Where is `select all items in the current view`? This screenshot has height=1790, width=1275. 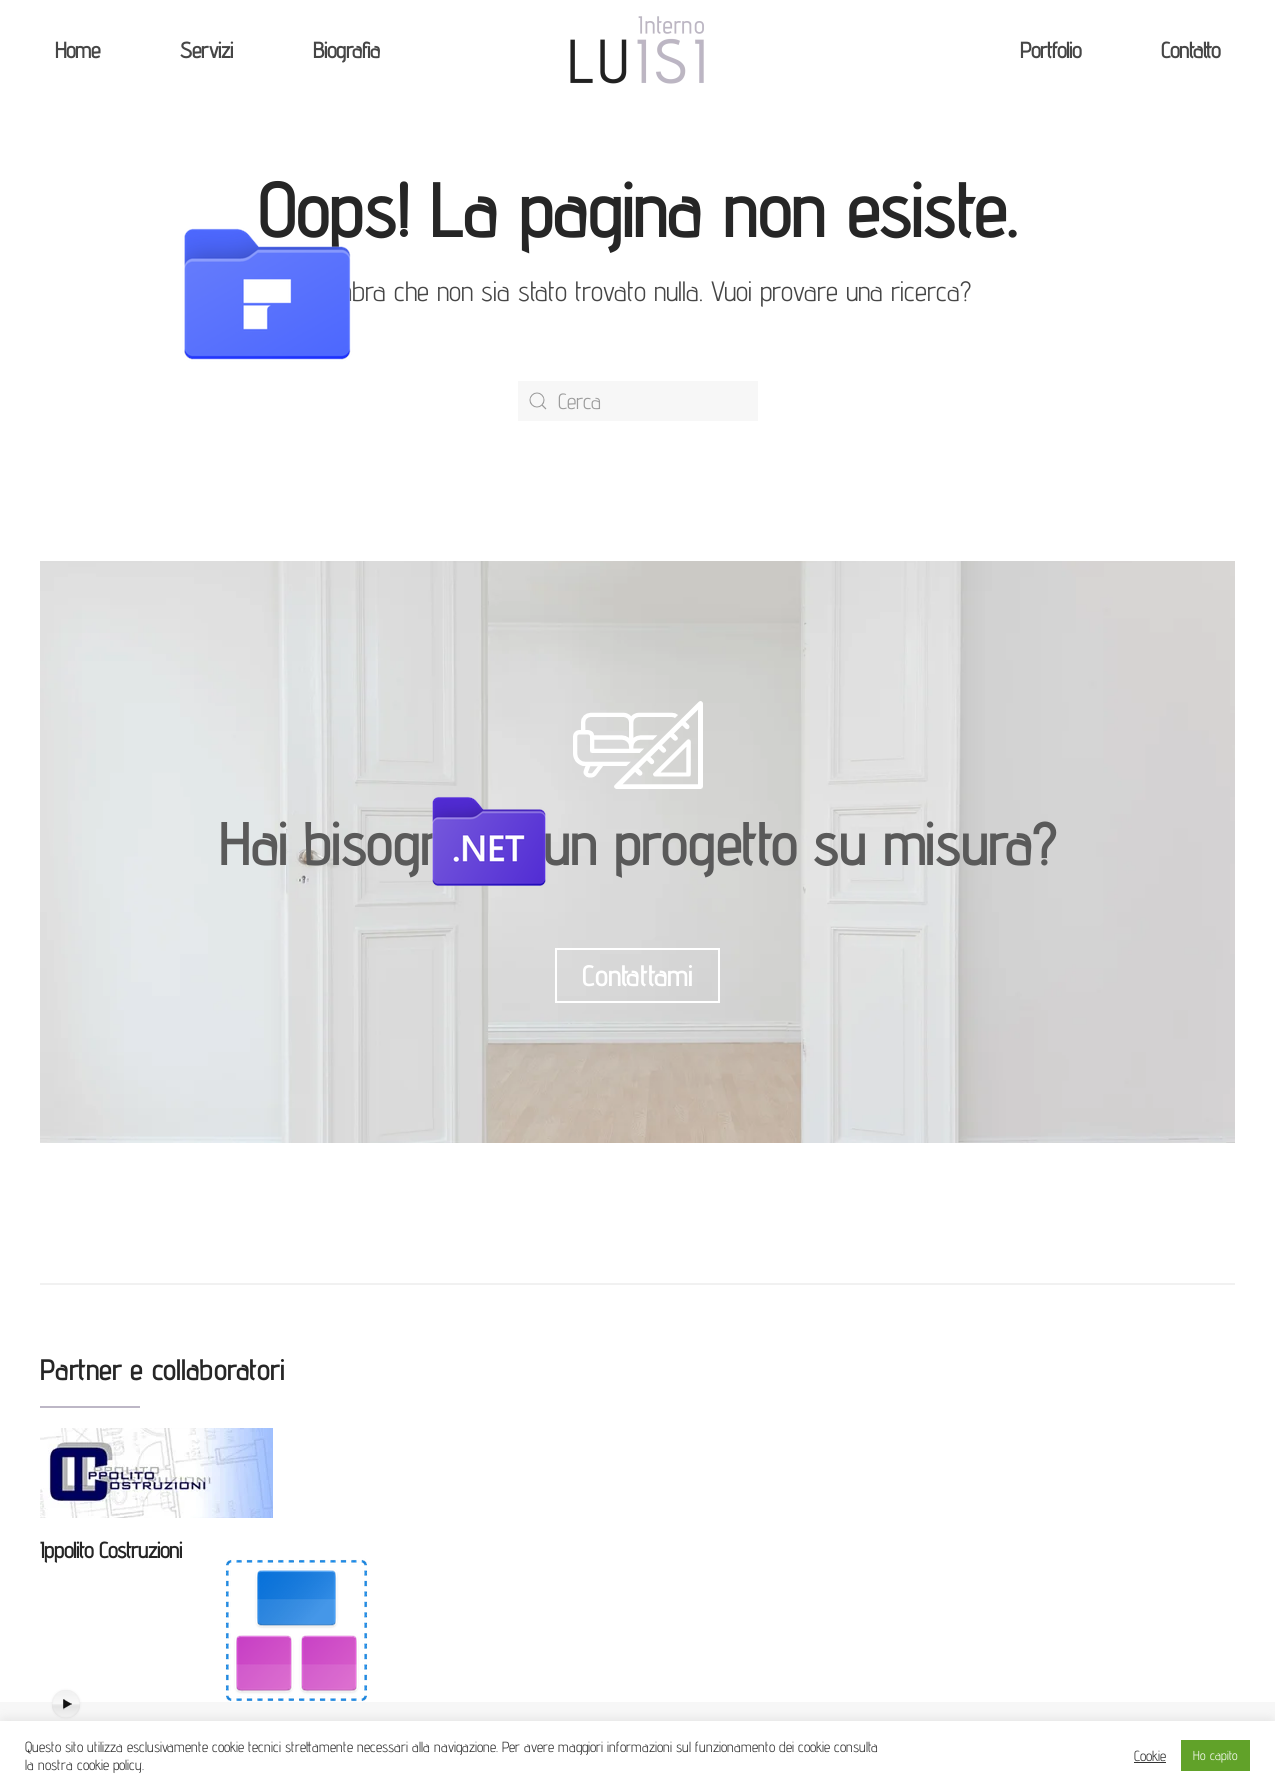
select all items in the current view is located at coordinates (296, 1630).